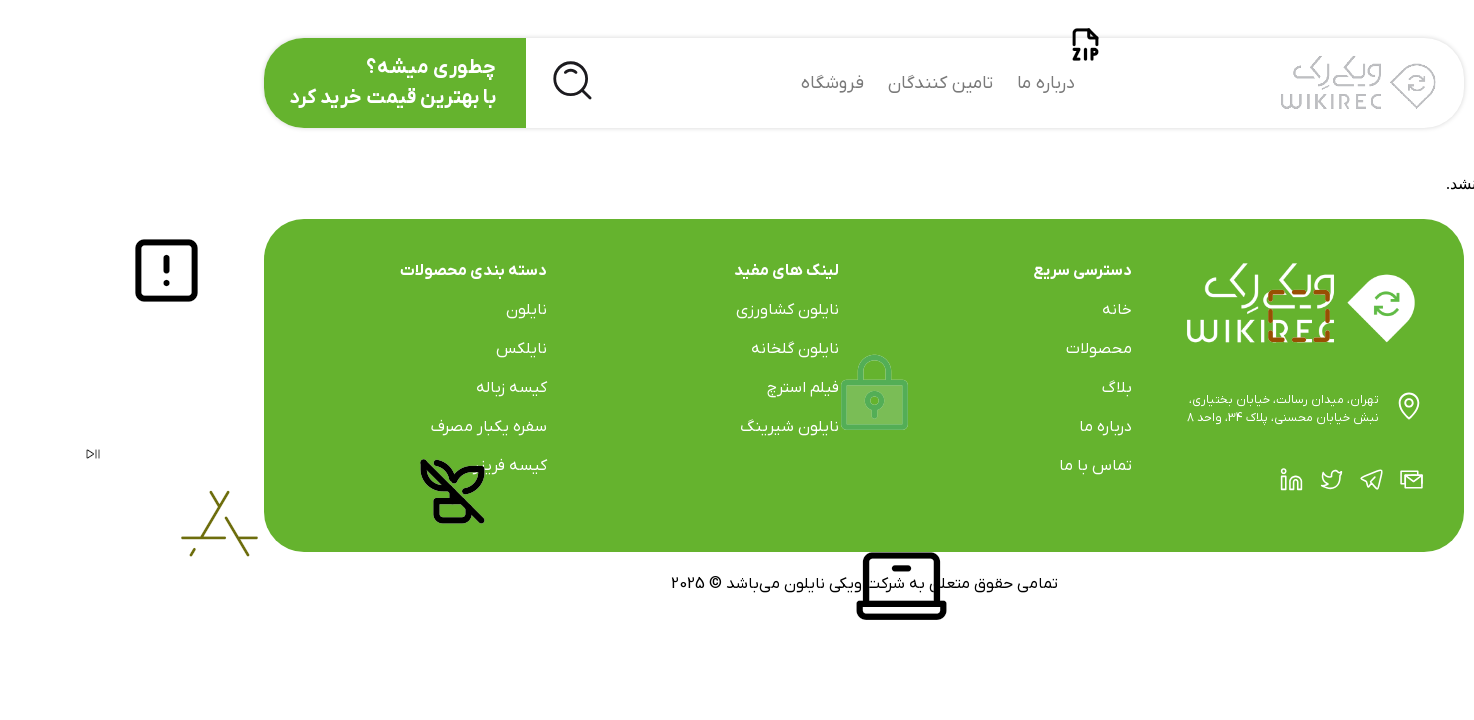 This screenshot has width=1474, height=720. What do you see at coordinates (1299, 316) in the screenshot?
I see `indicates a selection area or bounding box` at bounding box center [1299, 316].